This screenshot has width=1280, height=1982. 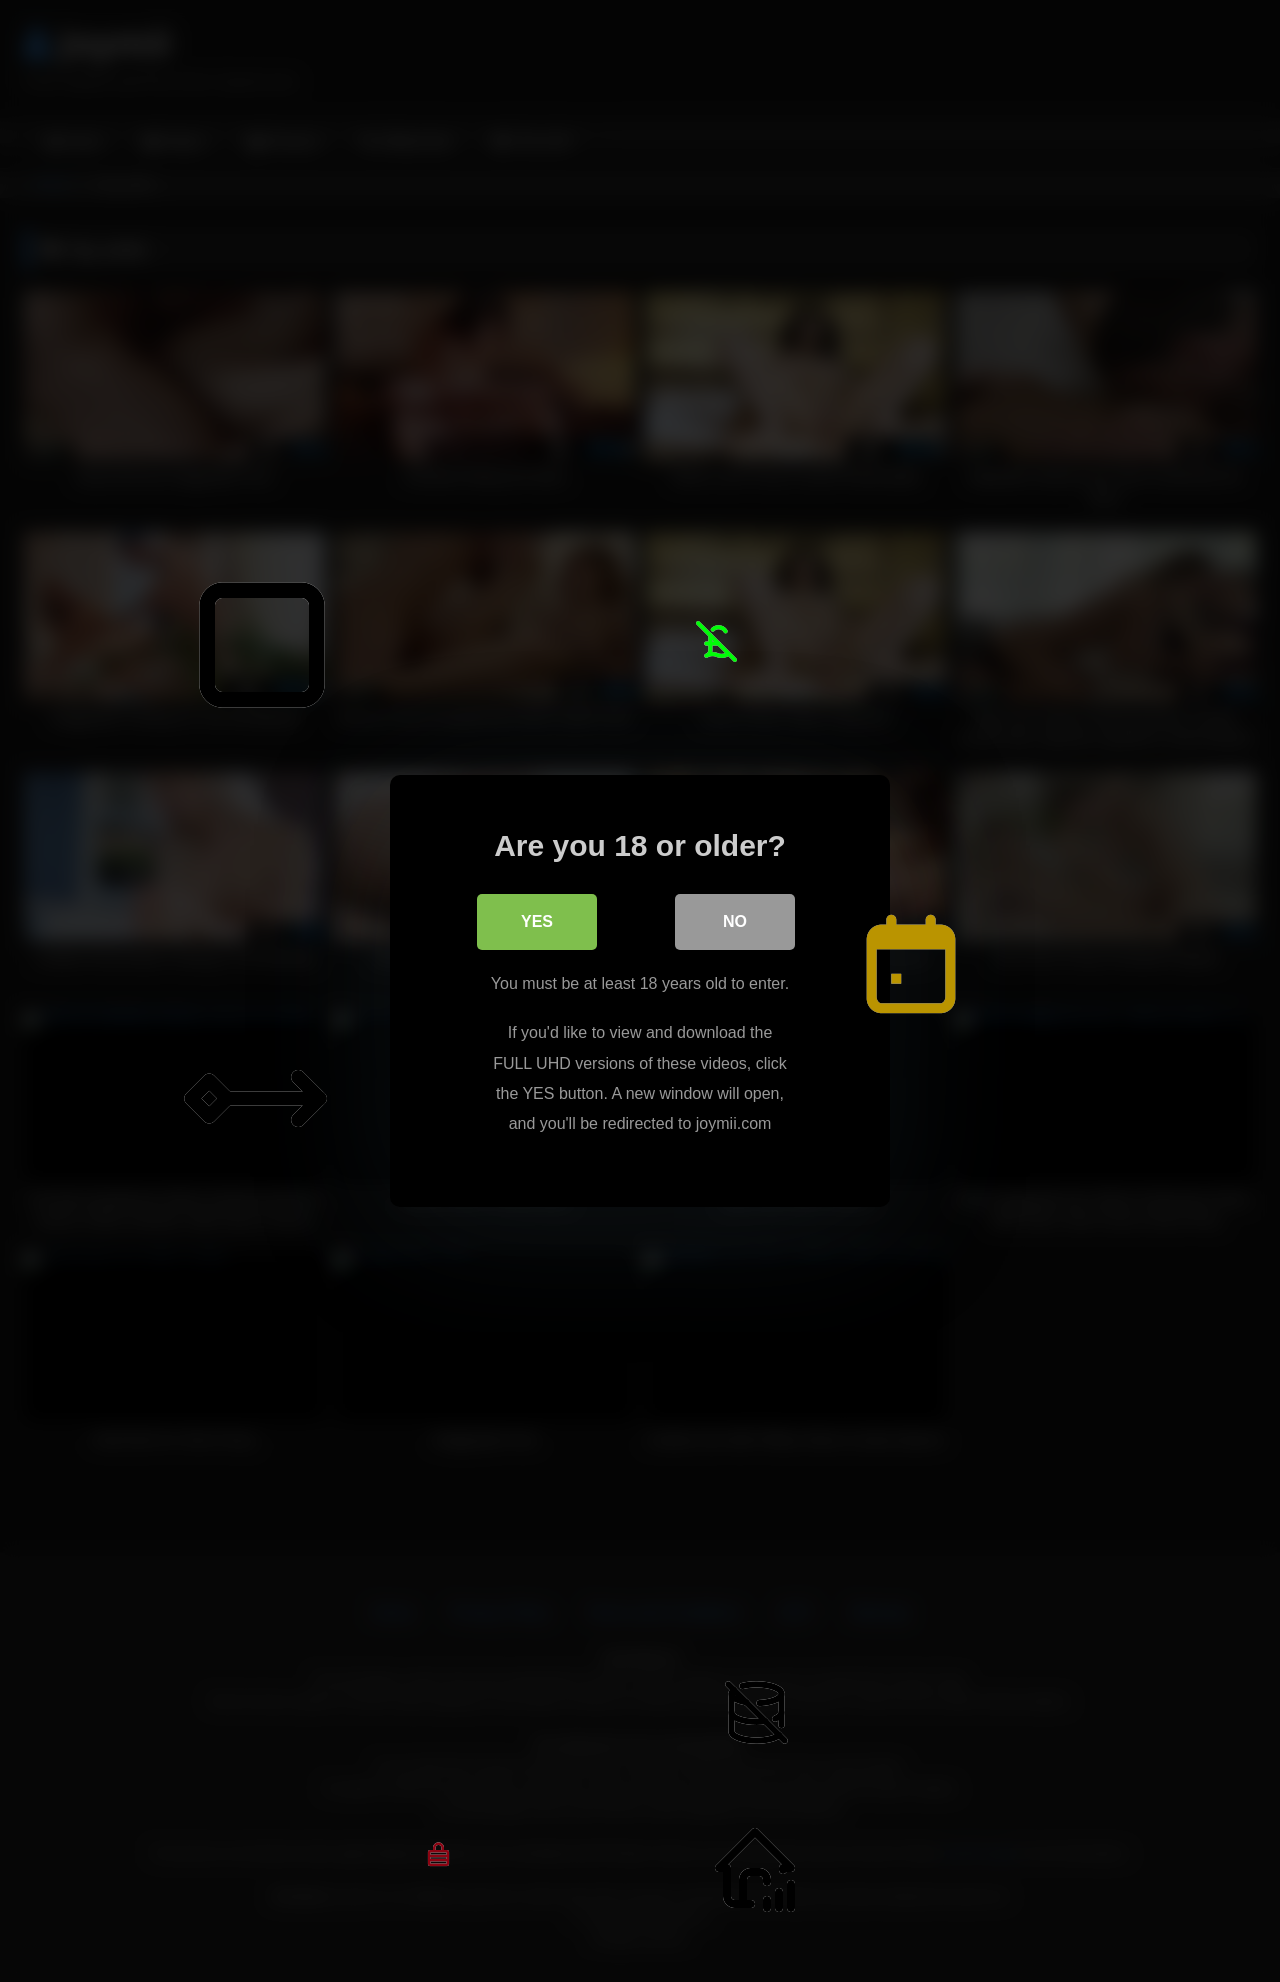 I want to click on database connection unavailable or offline, so click(x=756, y=1712).